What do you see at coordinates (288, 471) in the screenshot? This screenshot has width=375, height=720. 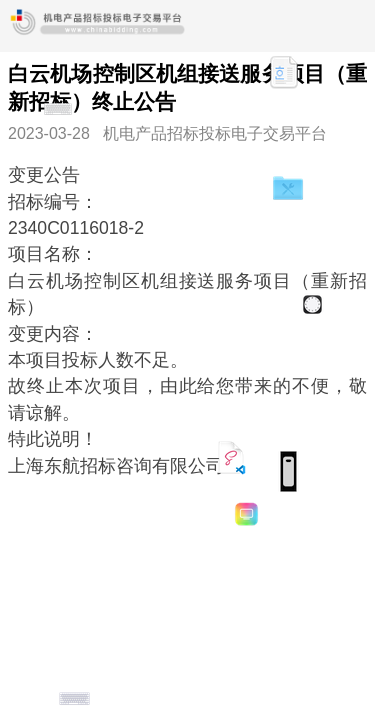 I see `view connected iPod Shuffle in sidebar` at bounding box center [288, 471].